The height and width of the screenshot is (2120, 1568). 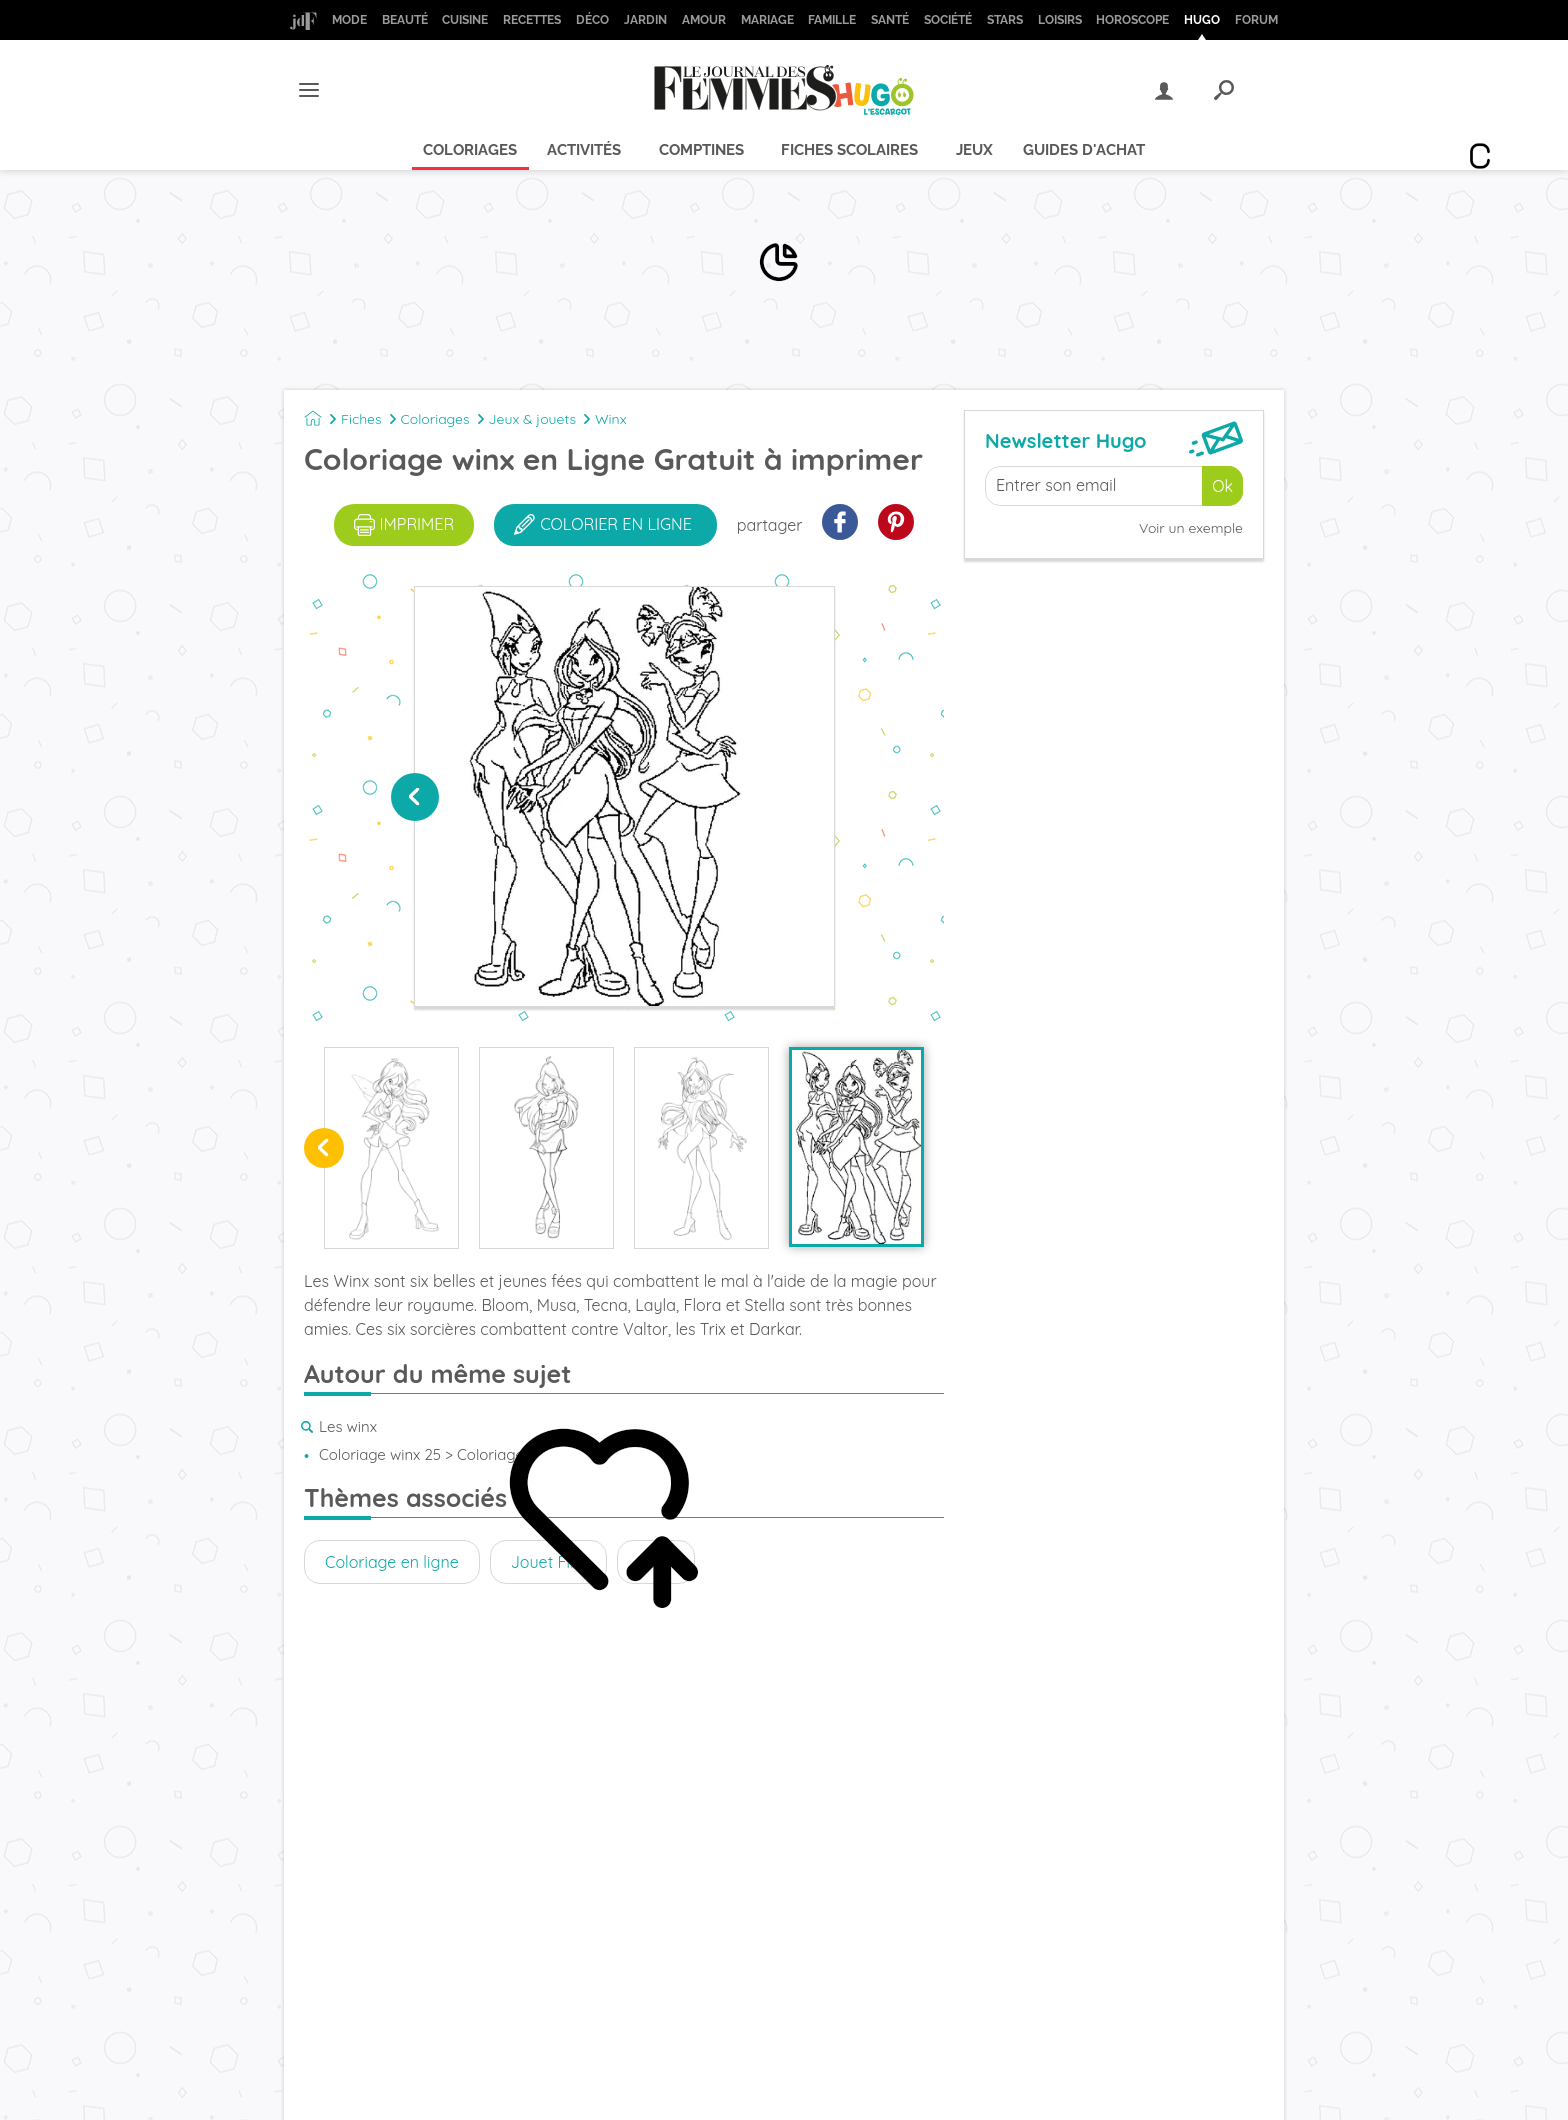 What do you see at coordinates (779, 262) in the screenshot?
I see `view analytics or statistics breakdown` at bounding box center [779, 262].